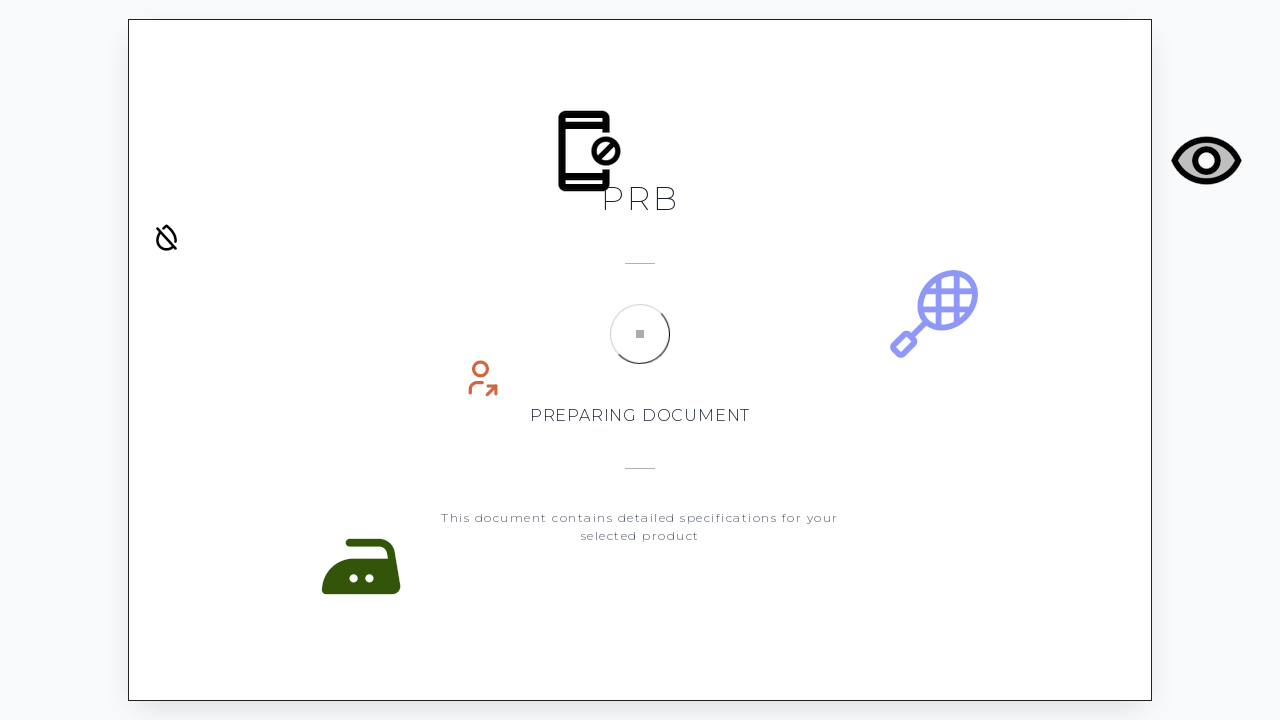 Image resolution: width=1280 pixels, height=720 pixels. Describe the element at coordinates (166, 238) in the screenshot. I see `disable water or liquid detection` at that location.